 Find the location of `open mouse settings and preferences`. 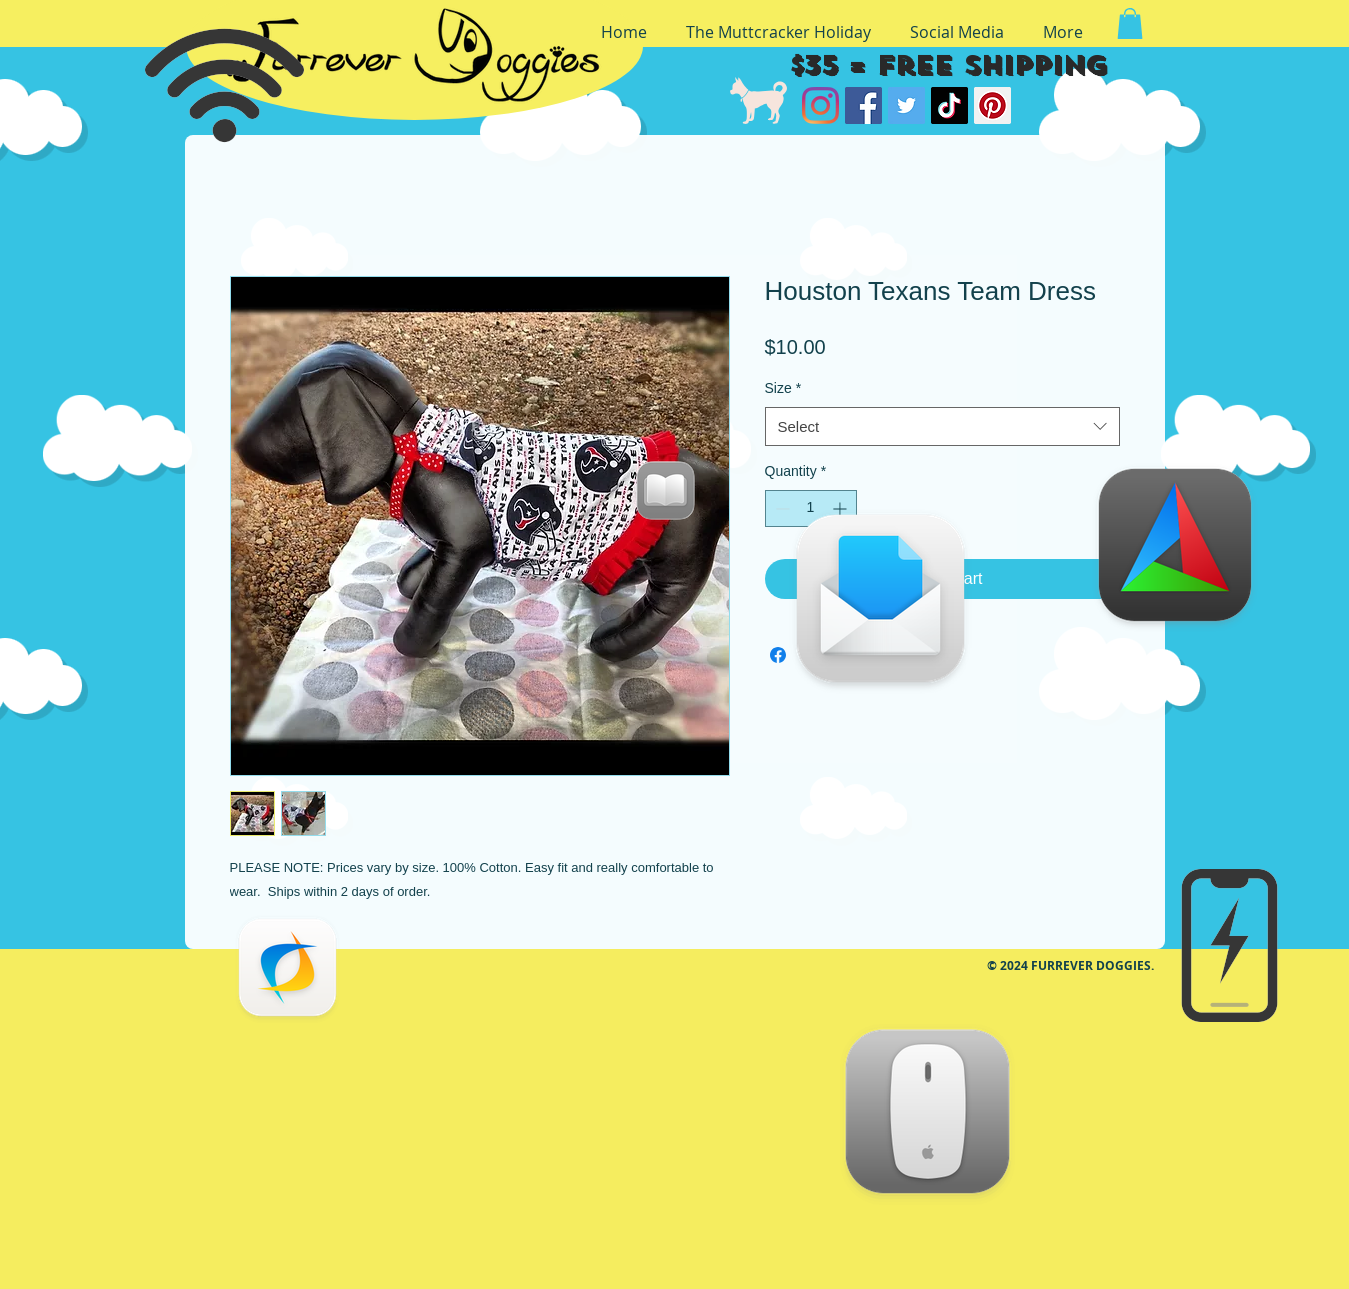

open mouse settings and preferences is located at coordinates (927, 1111).